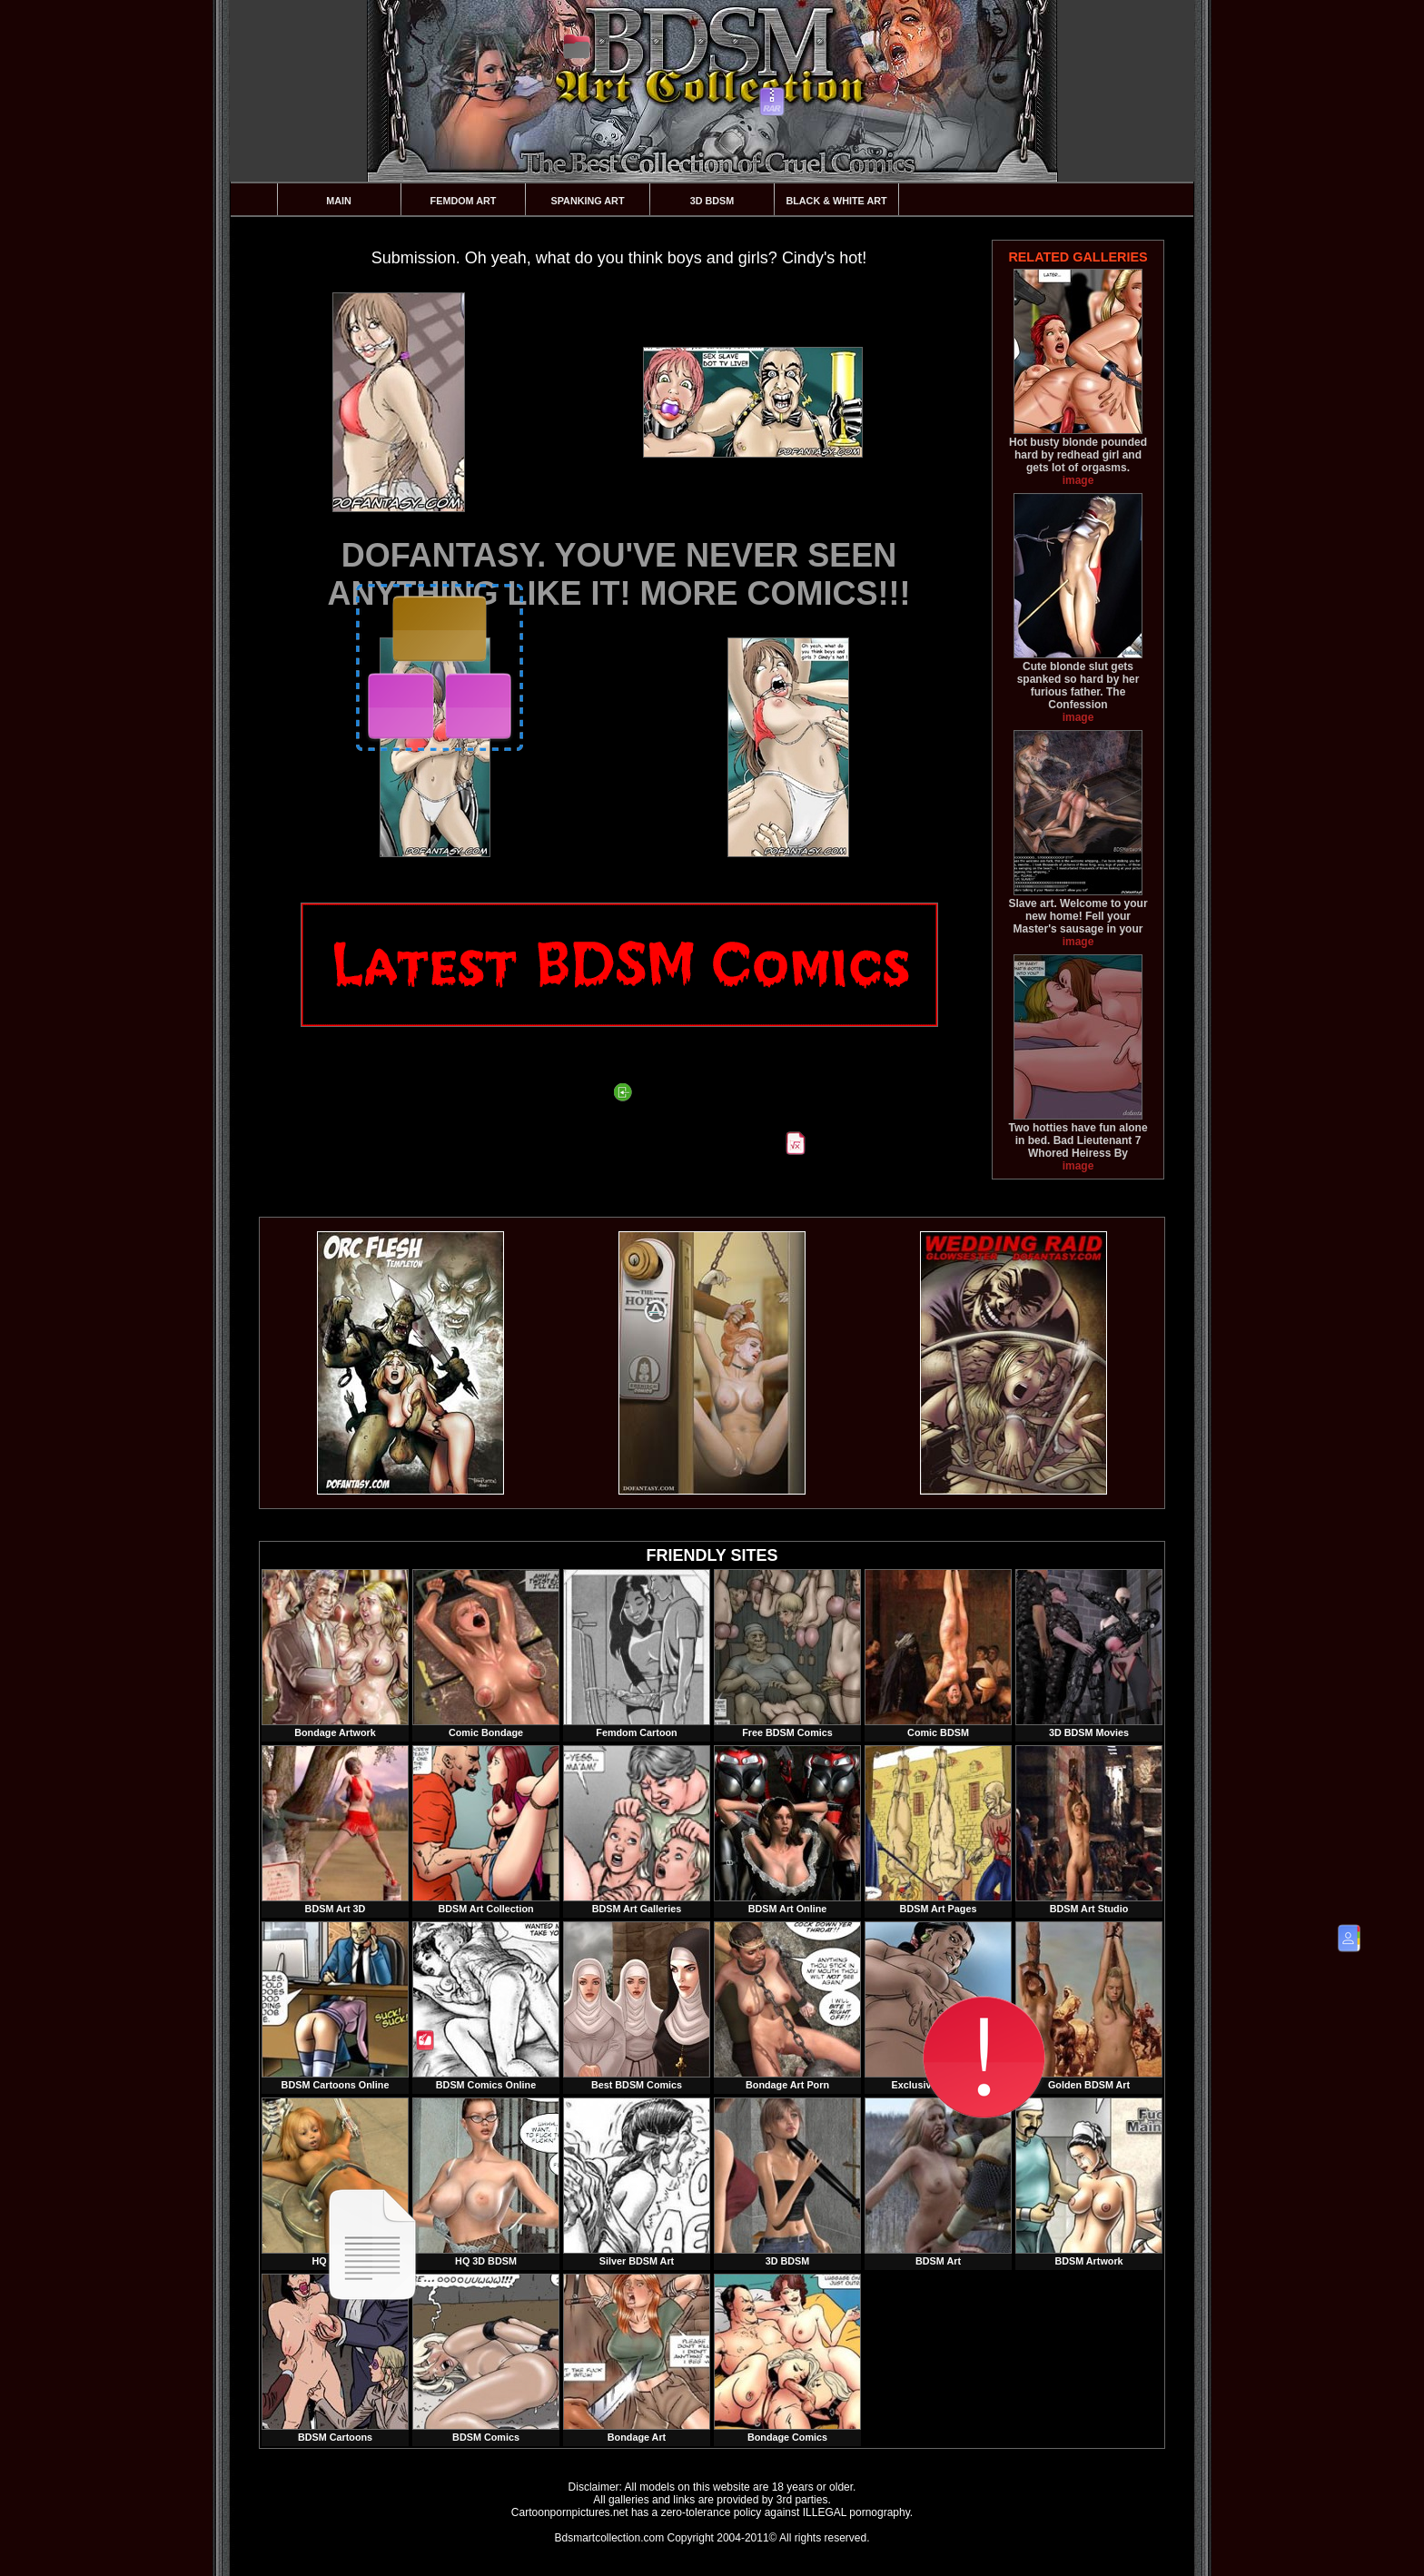 This screenshot has height=2576, width=1424. What do you see at coordinates (772, 102) in the screenshot?
I see `a compressed RAR archive file` at bounding box center [772, 102].